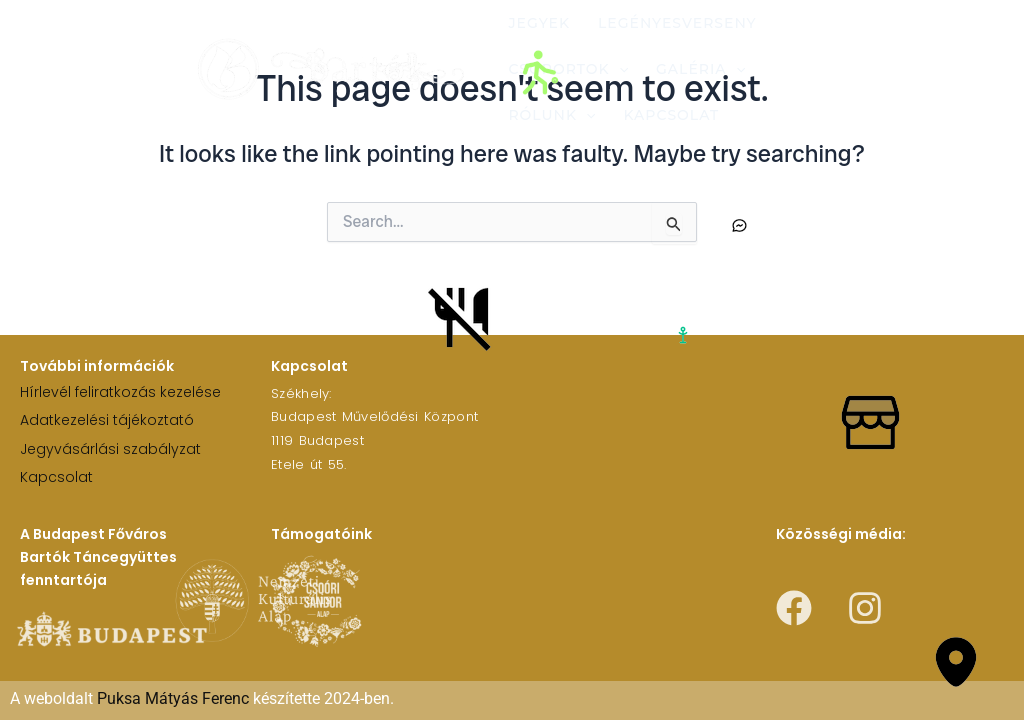  I want to click on open Facebook Messenger, so click(739, 225).